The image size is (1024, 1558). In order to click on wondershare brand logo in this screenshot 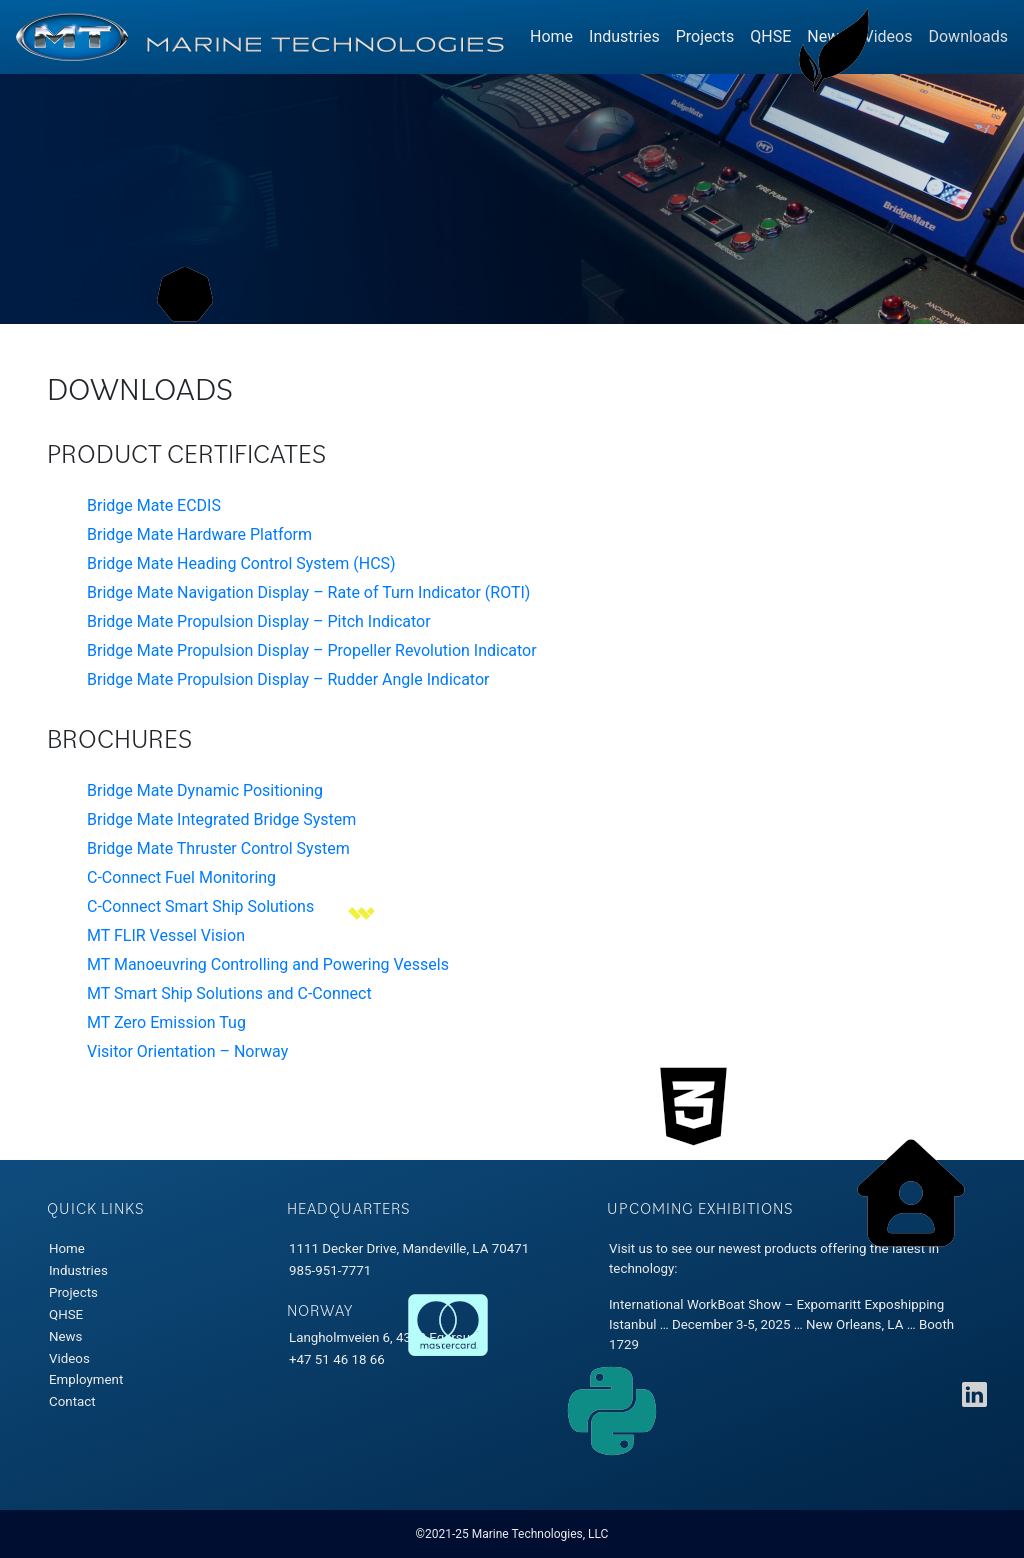, I will do `click(361, 913)`.